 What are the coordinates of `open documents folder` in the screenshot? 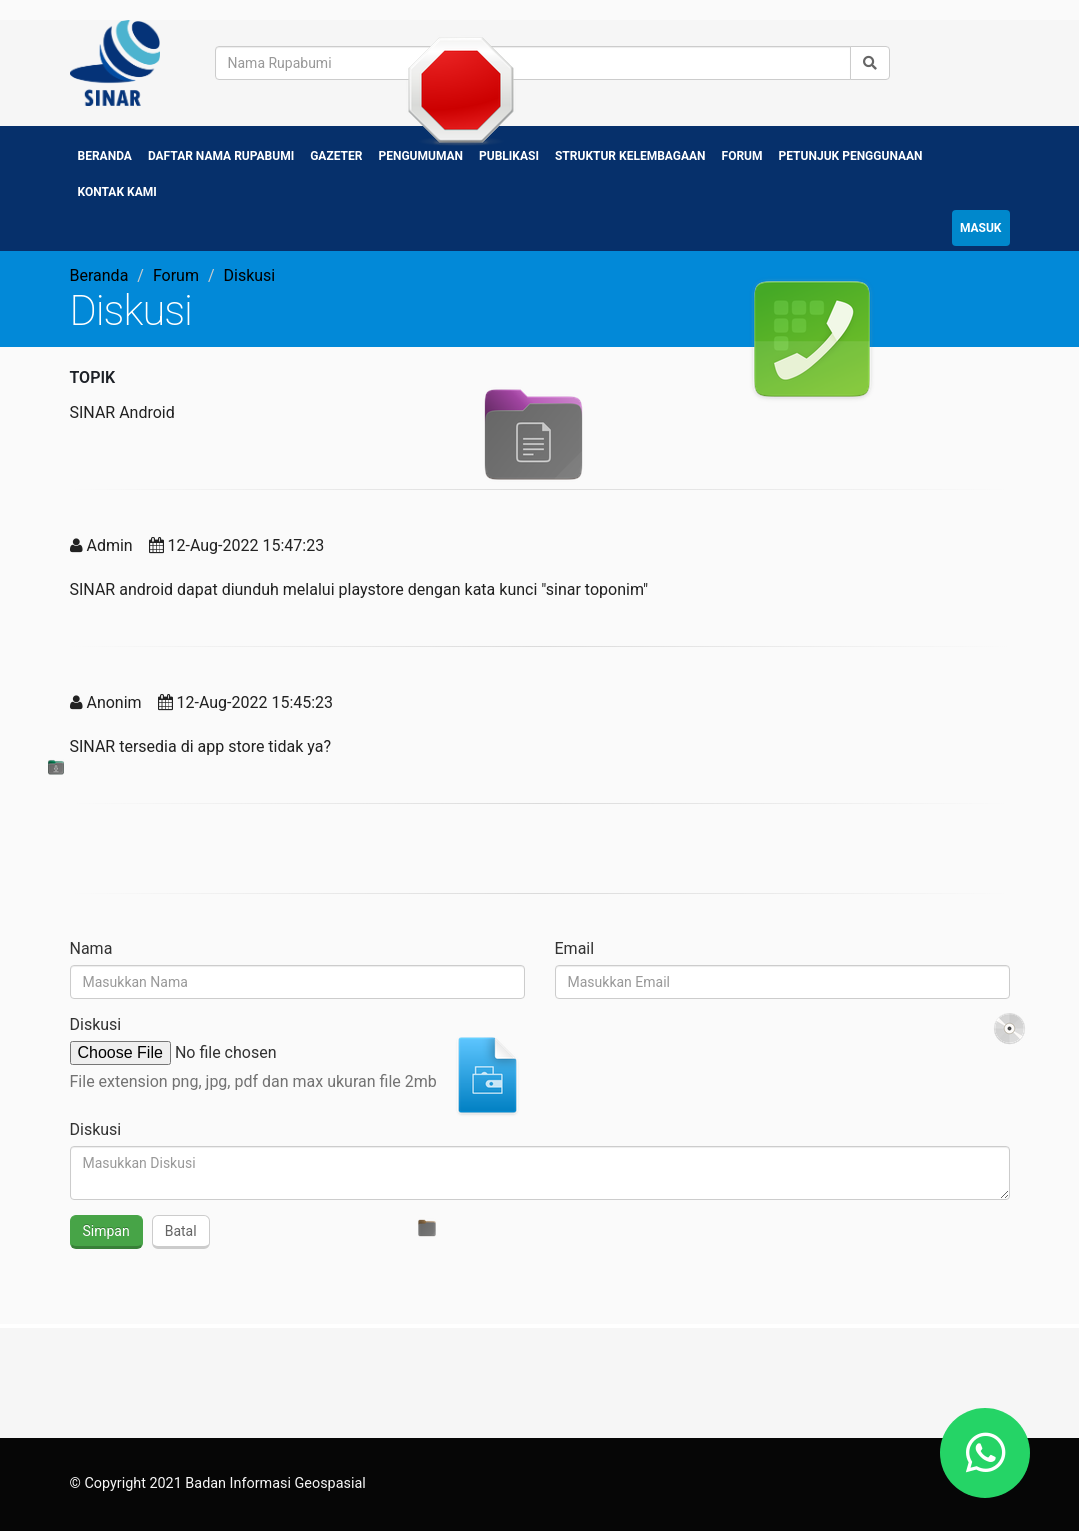 It's located at (533, 434).